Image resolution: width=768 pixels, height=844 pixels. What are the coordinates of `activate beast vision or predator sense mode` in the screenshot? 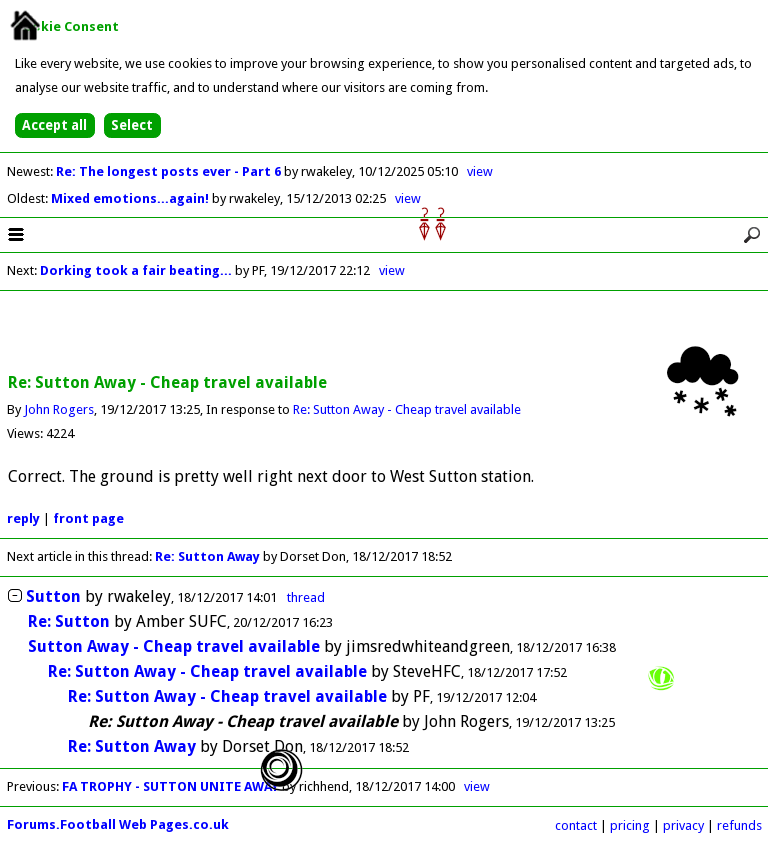 It's located at (661, 678).